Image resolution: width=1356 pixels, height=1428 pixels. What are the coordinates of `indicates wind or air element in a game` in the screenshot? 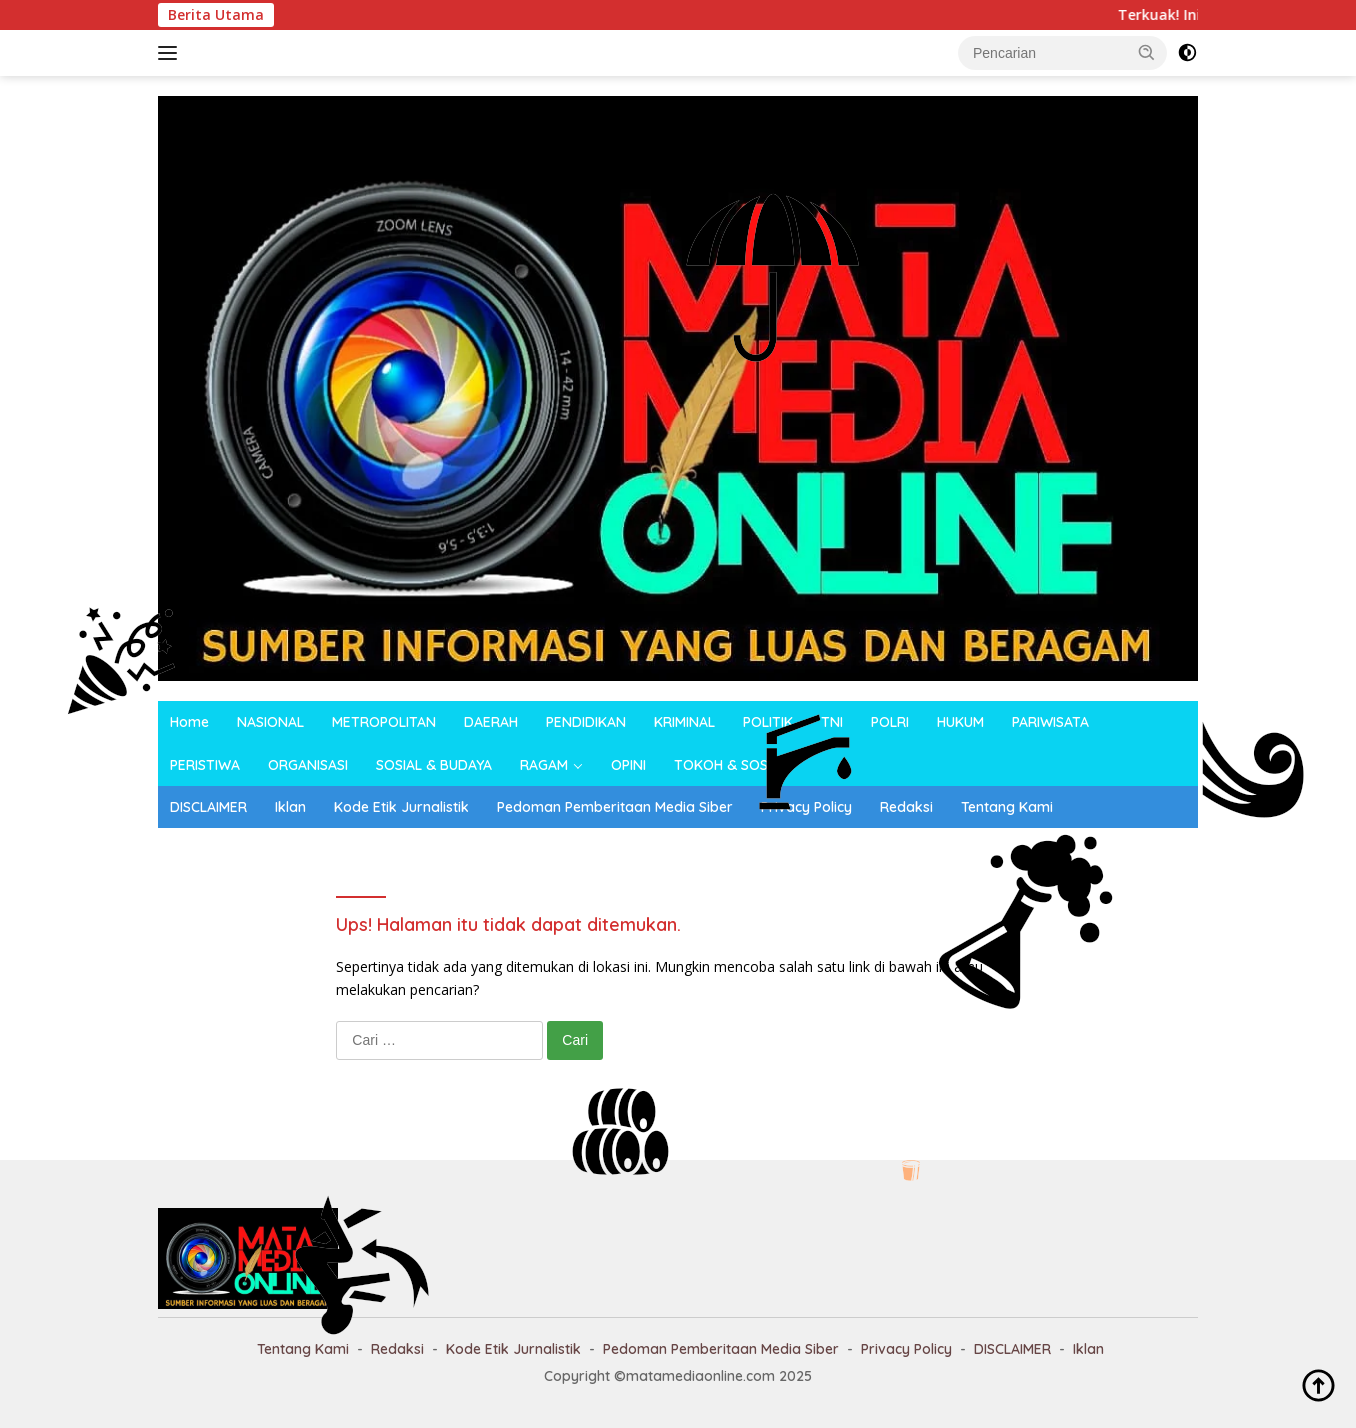 It's located at (1253, 771).